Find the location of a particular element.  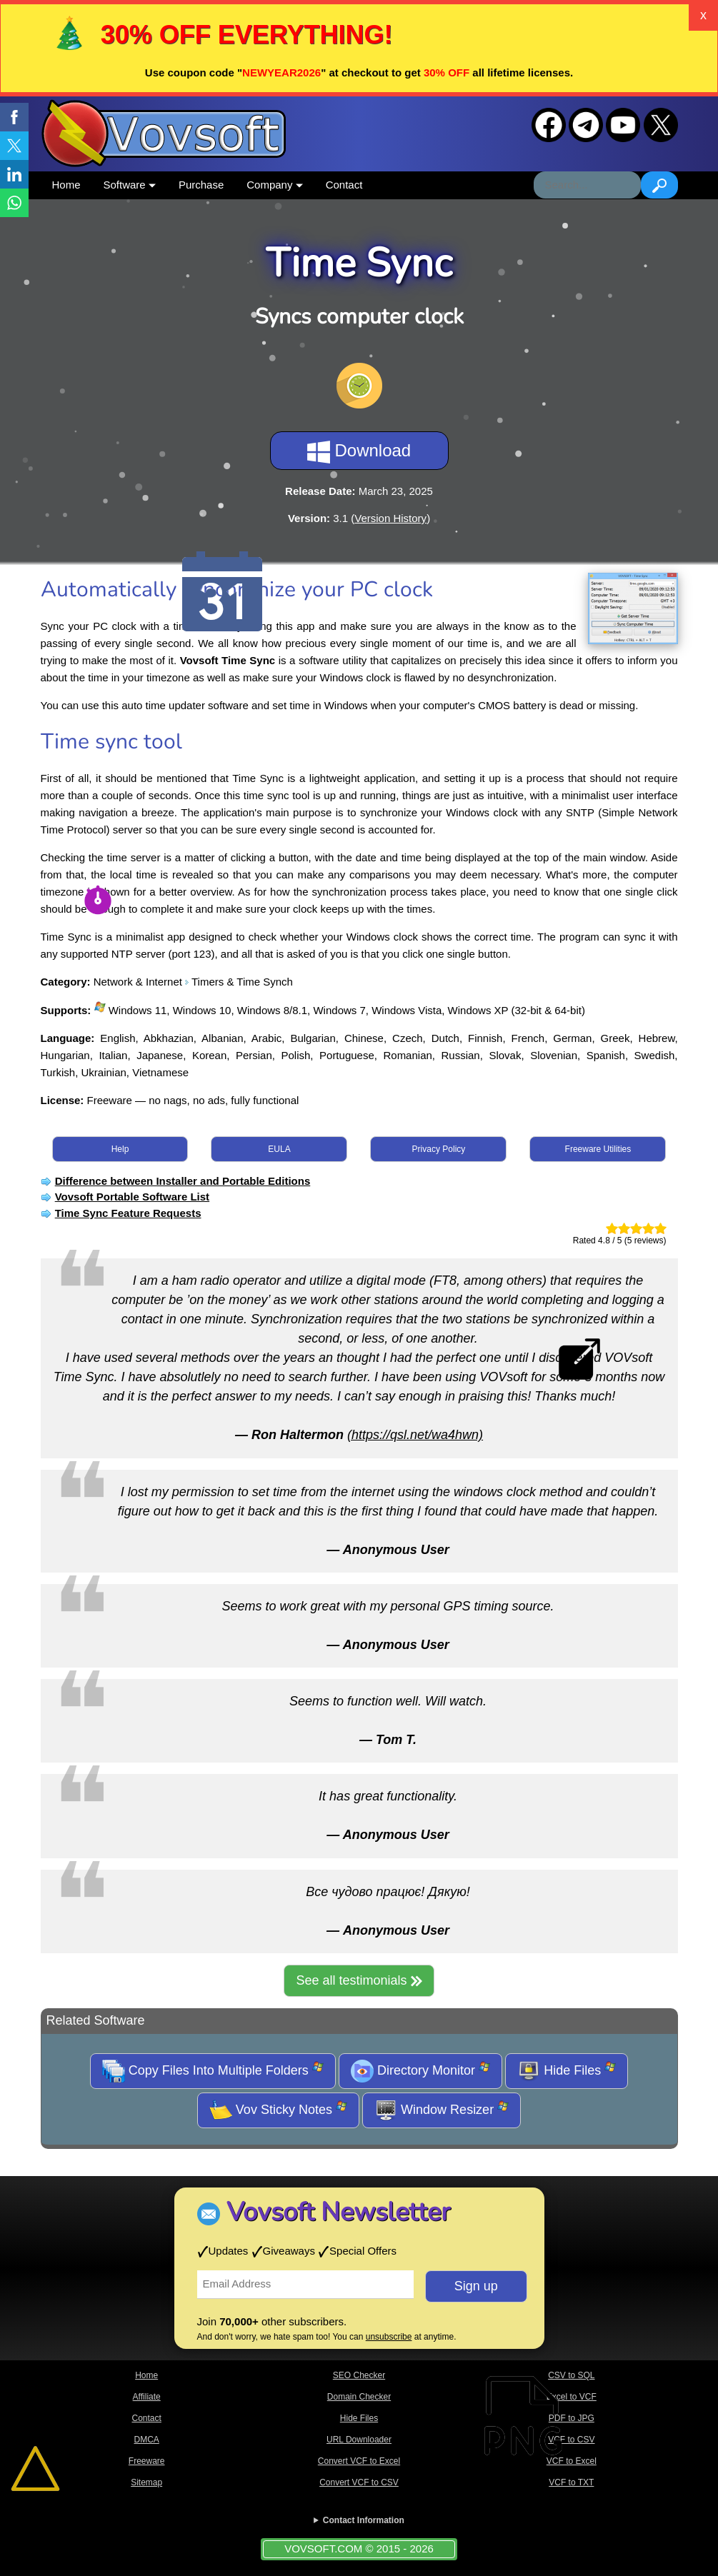

a PNG image file is located at coordinates (522, 2419).